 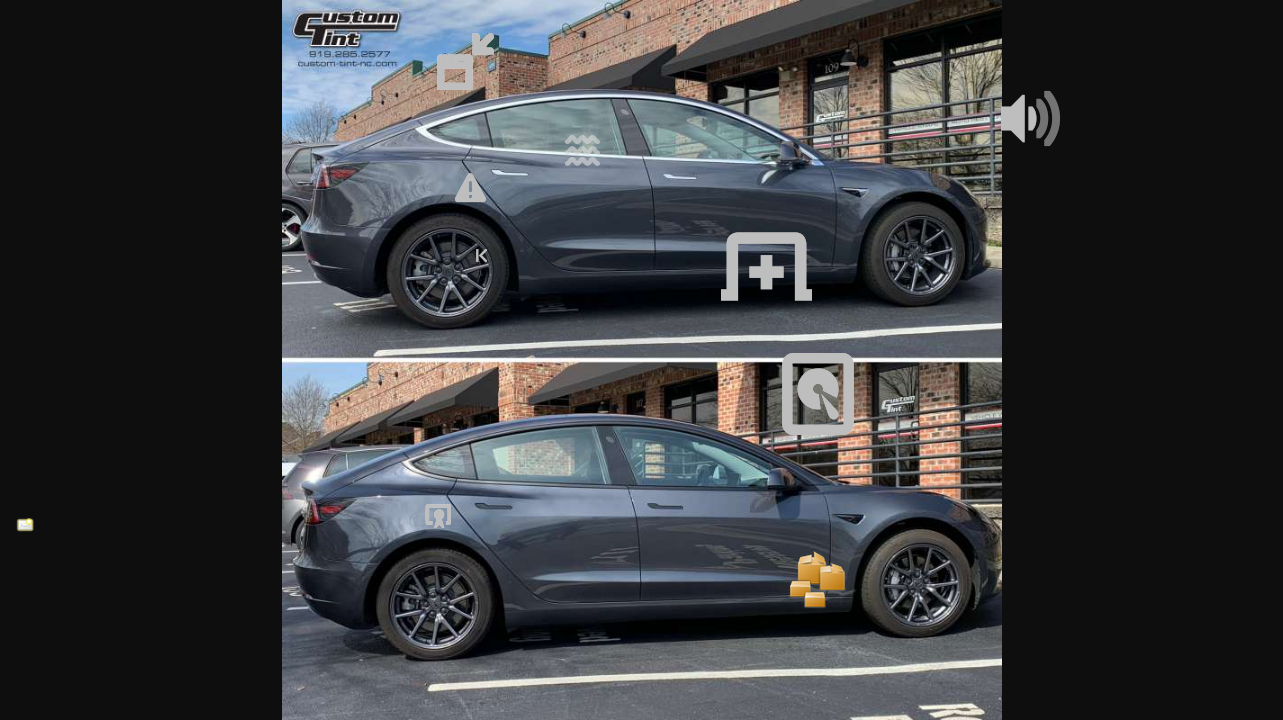 What do you see at coordinates (818, 394) in the screenshot?
I see `access connected USB hard drive` at bounding box center [818, 394].